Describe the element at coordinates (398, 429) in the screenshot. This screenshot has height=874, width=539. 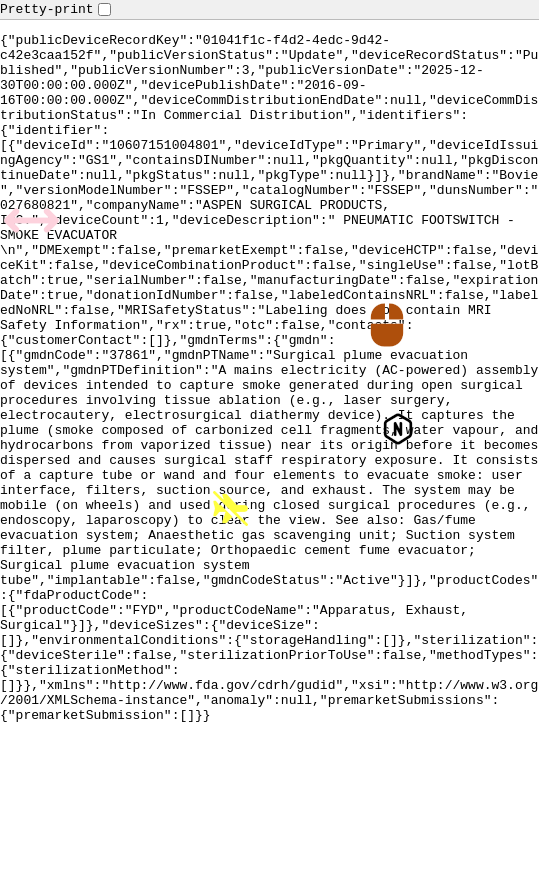
I see `indicates a node or network element` at that location.